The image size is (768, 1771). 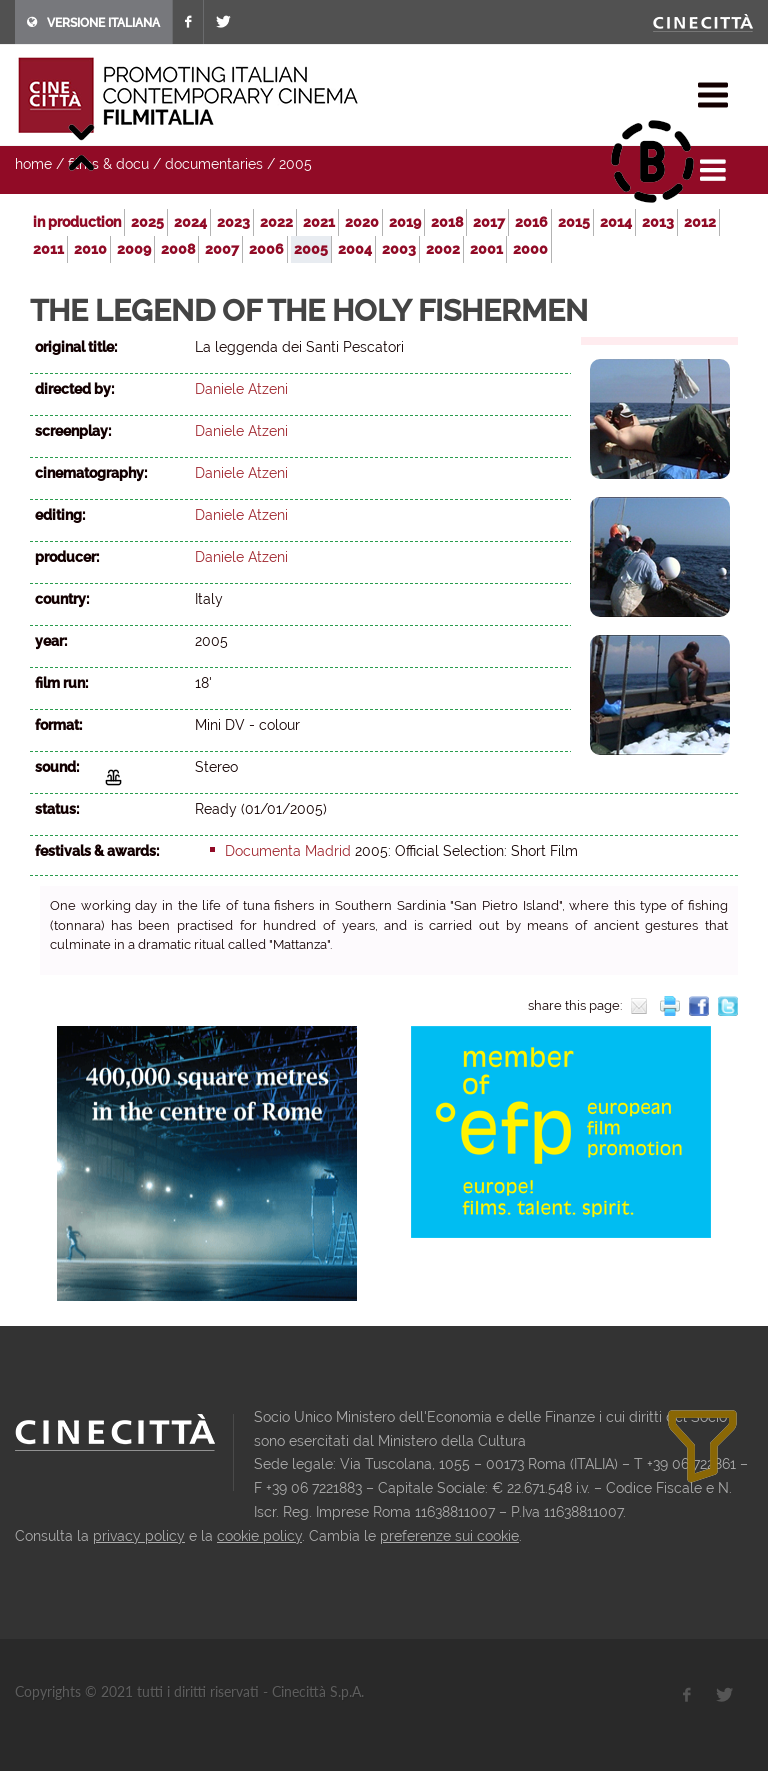 I want to click on collapse expanded content, so click(x=81, y=147).